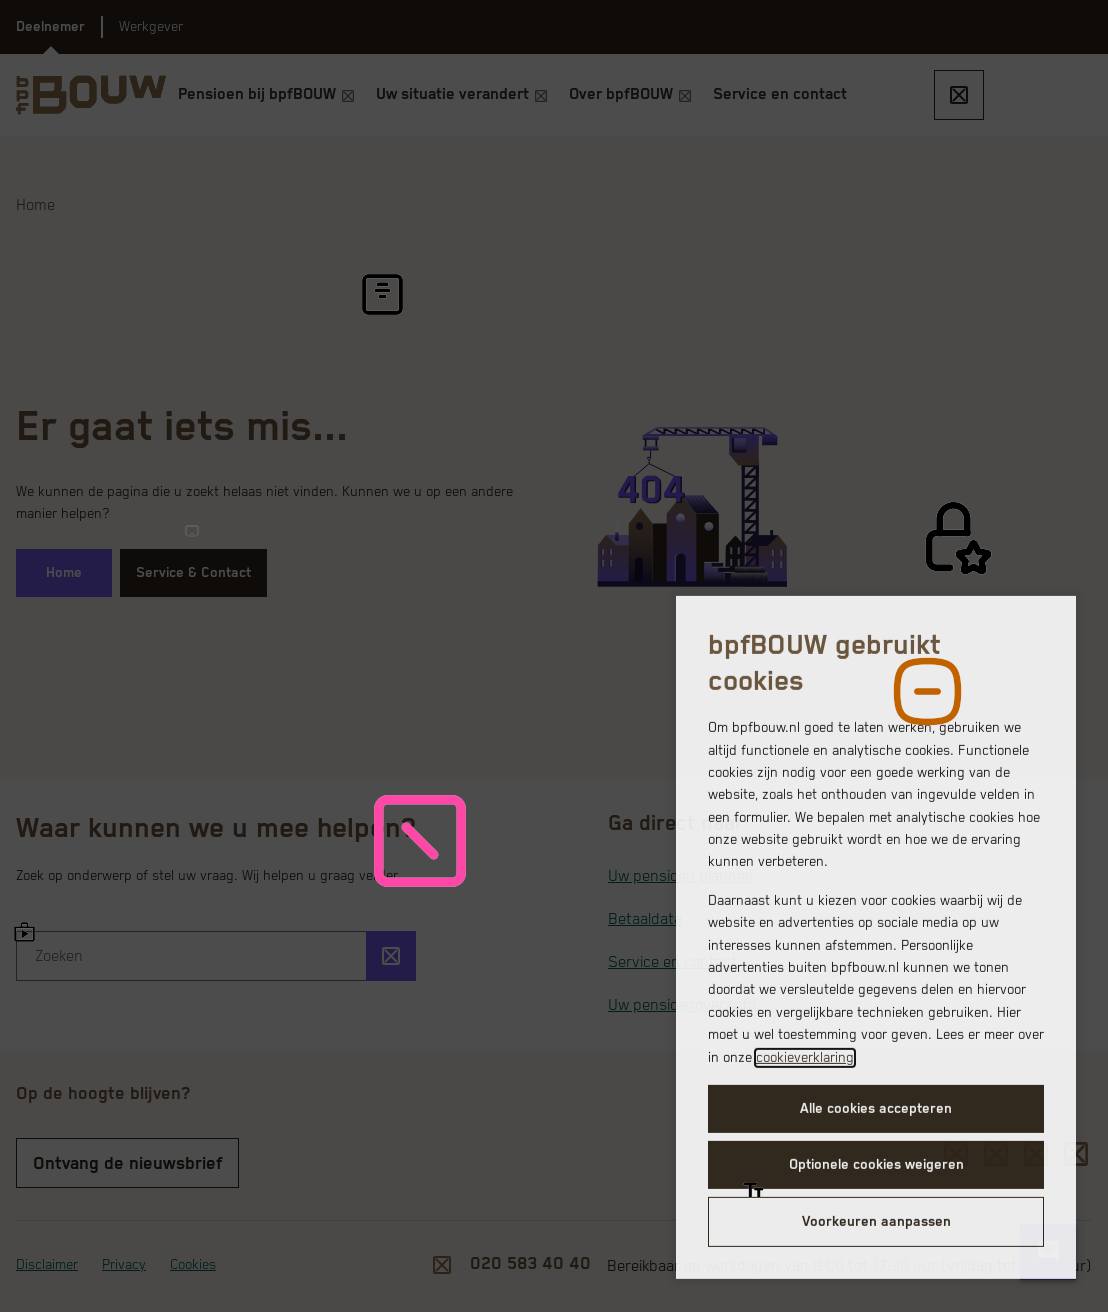 The width and height of the screenshot is (1108, 1312). Describe the element at coordinates (927, 691) in the screenshot. I see `remove an item from a list or collection` at that location.